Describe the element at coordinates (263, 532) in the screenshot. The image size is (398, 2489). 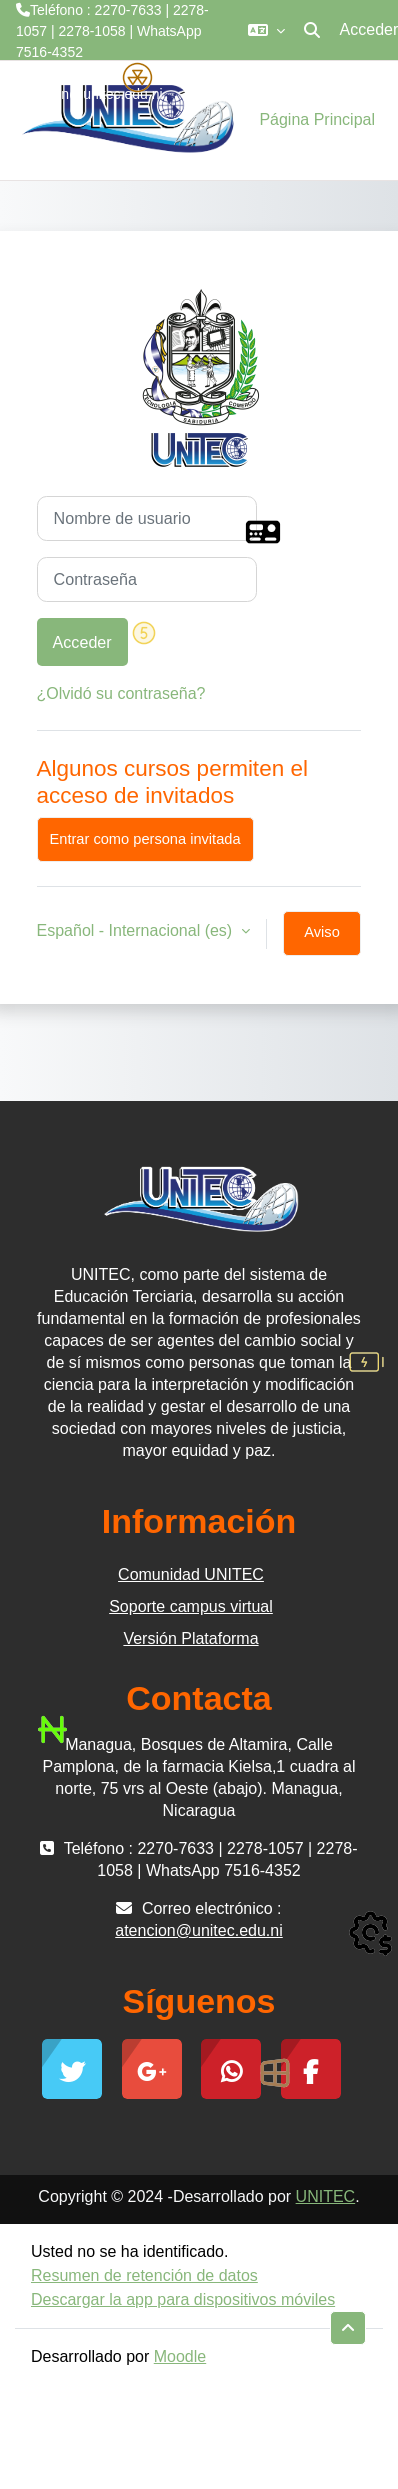
I see `view digital tachograph or driving recorder data` at that location.